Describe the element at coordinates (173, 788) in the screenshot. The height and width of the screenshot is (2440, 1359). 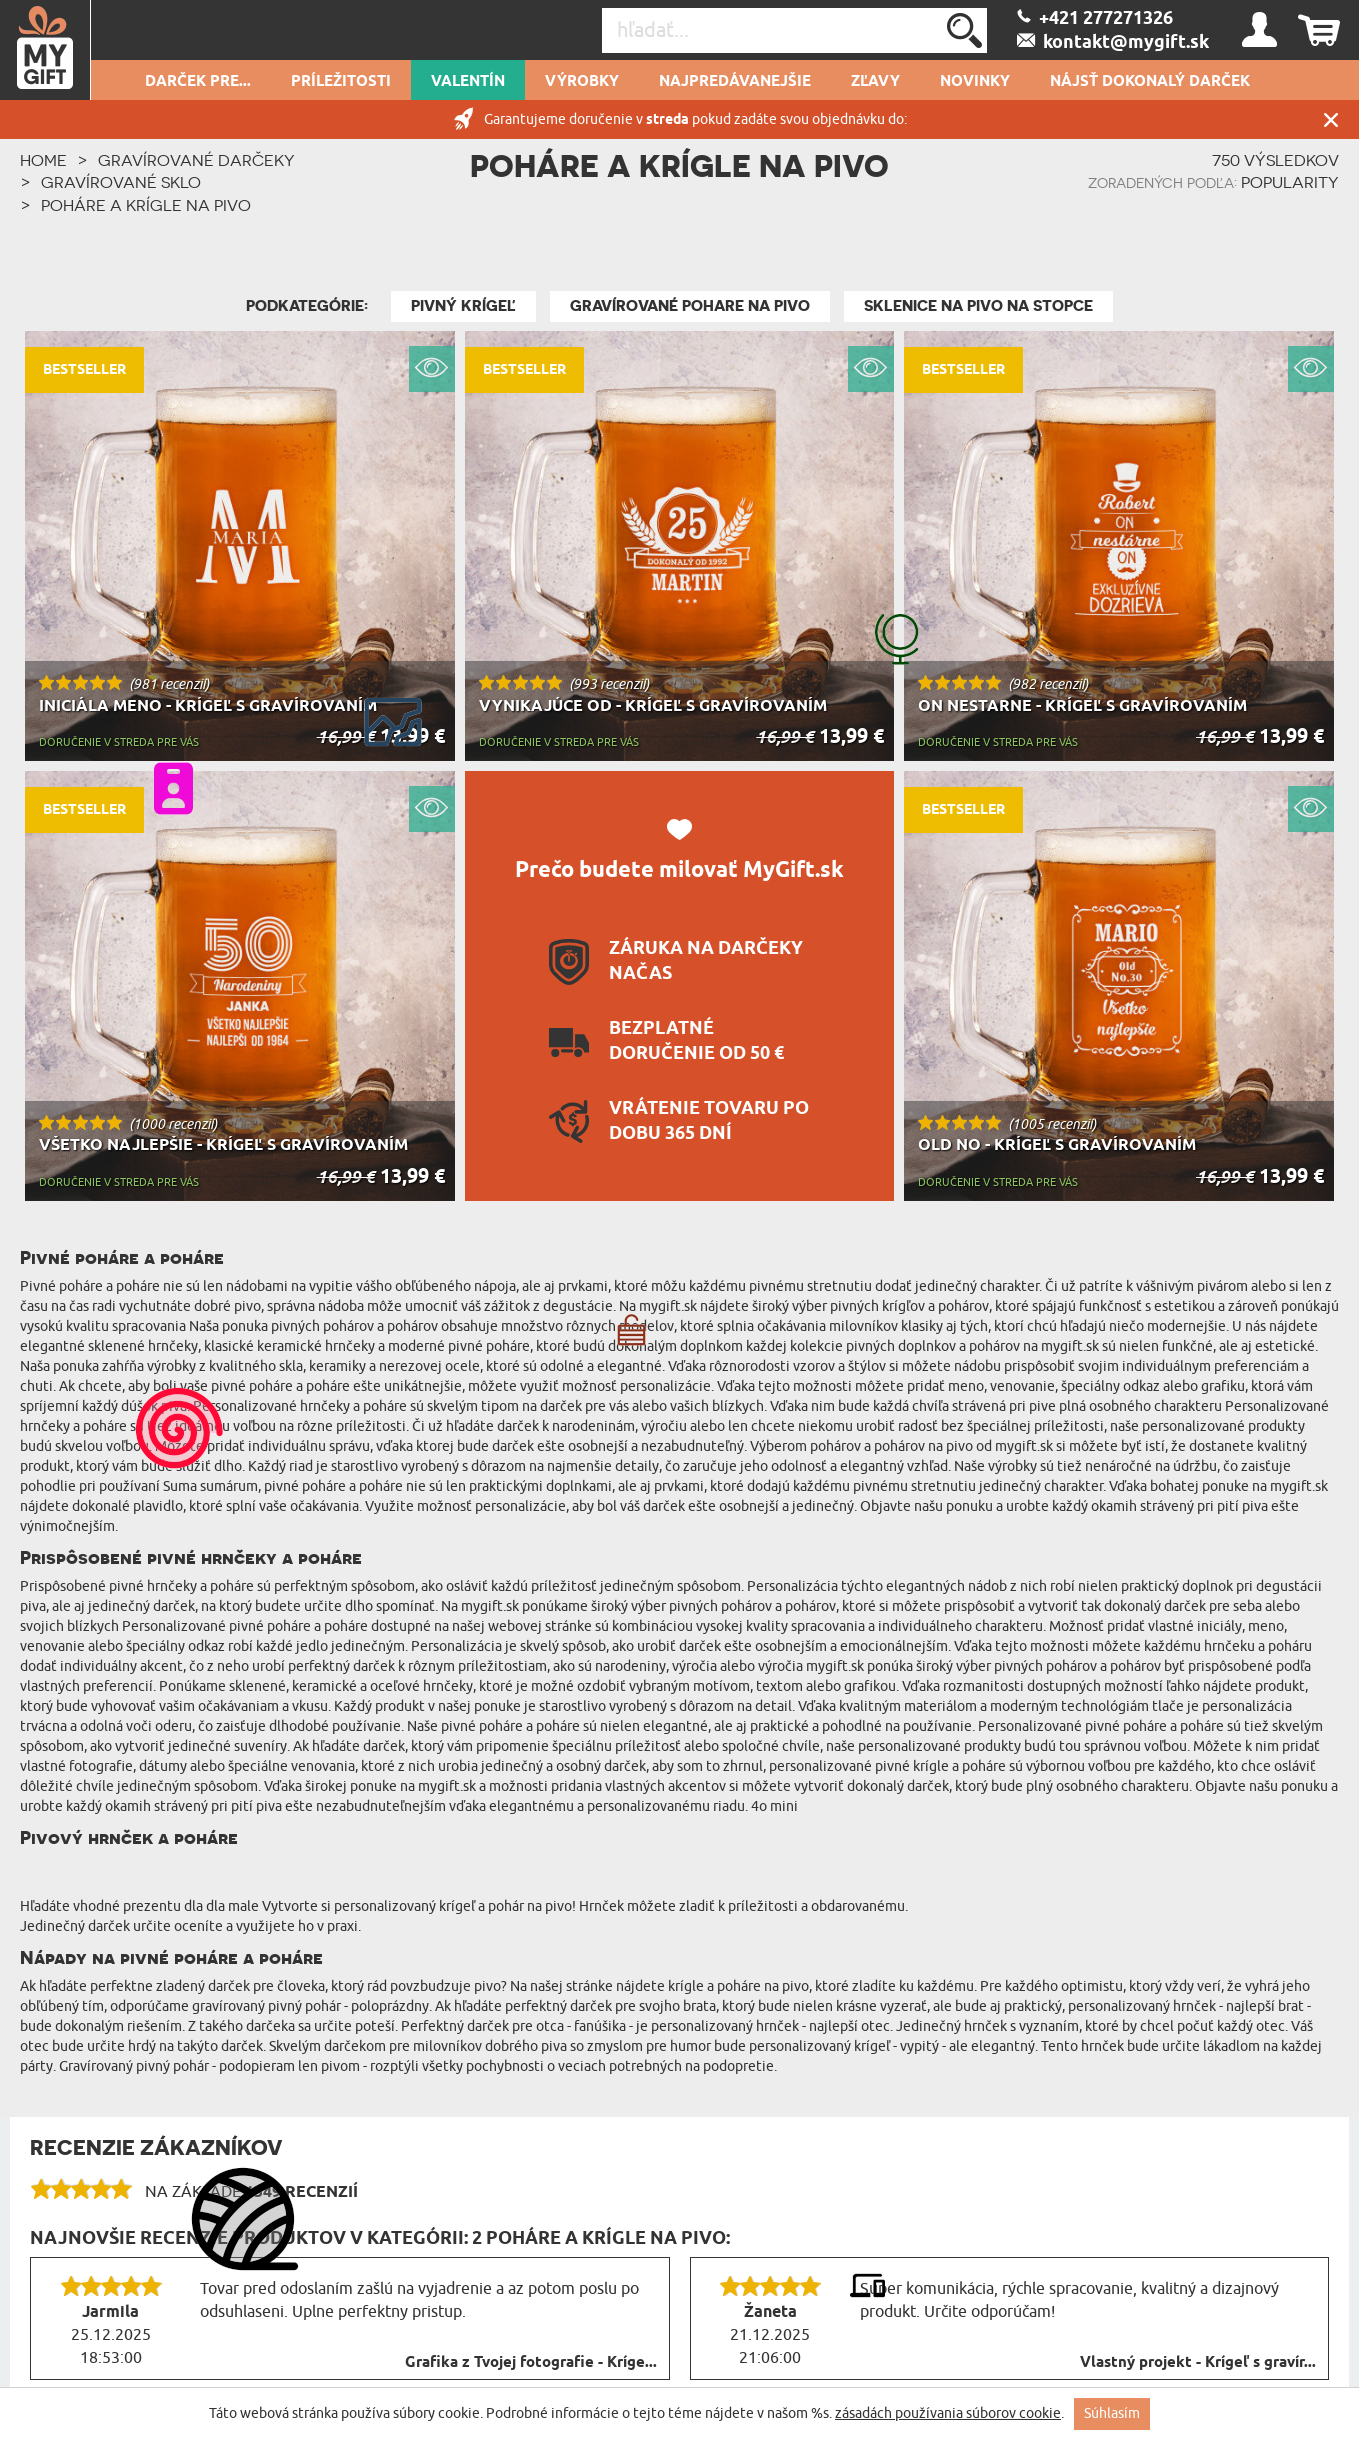
I see `view user identification or profile badge` at that location.